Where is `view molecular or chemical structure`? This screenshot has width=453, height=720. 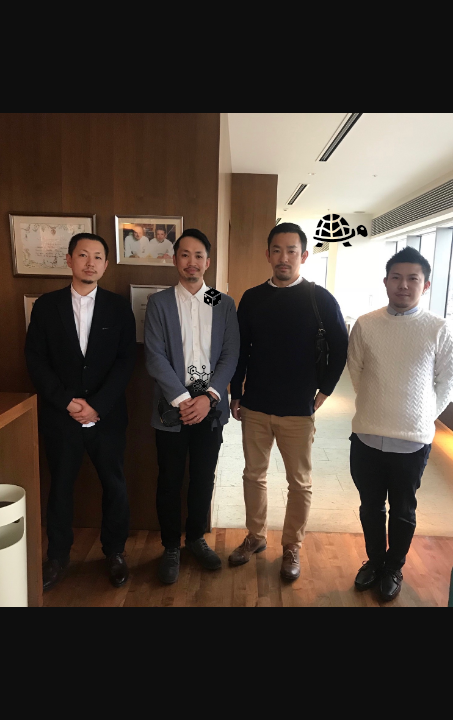 view molecular or chemical structure is located at coordinates (200, 378).